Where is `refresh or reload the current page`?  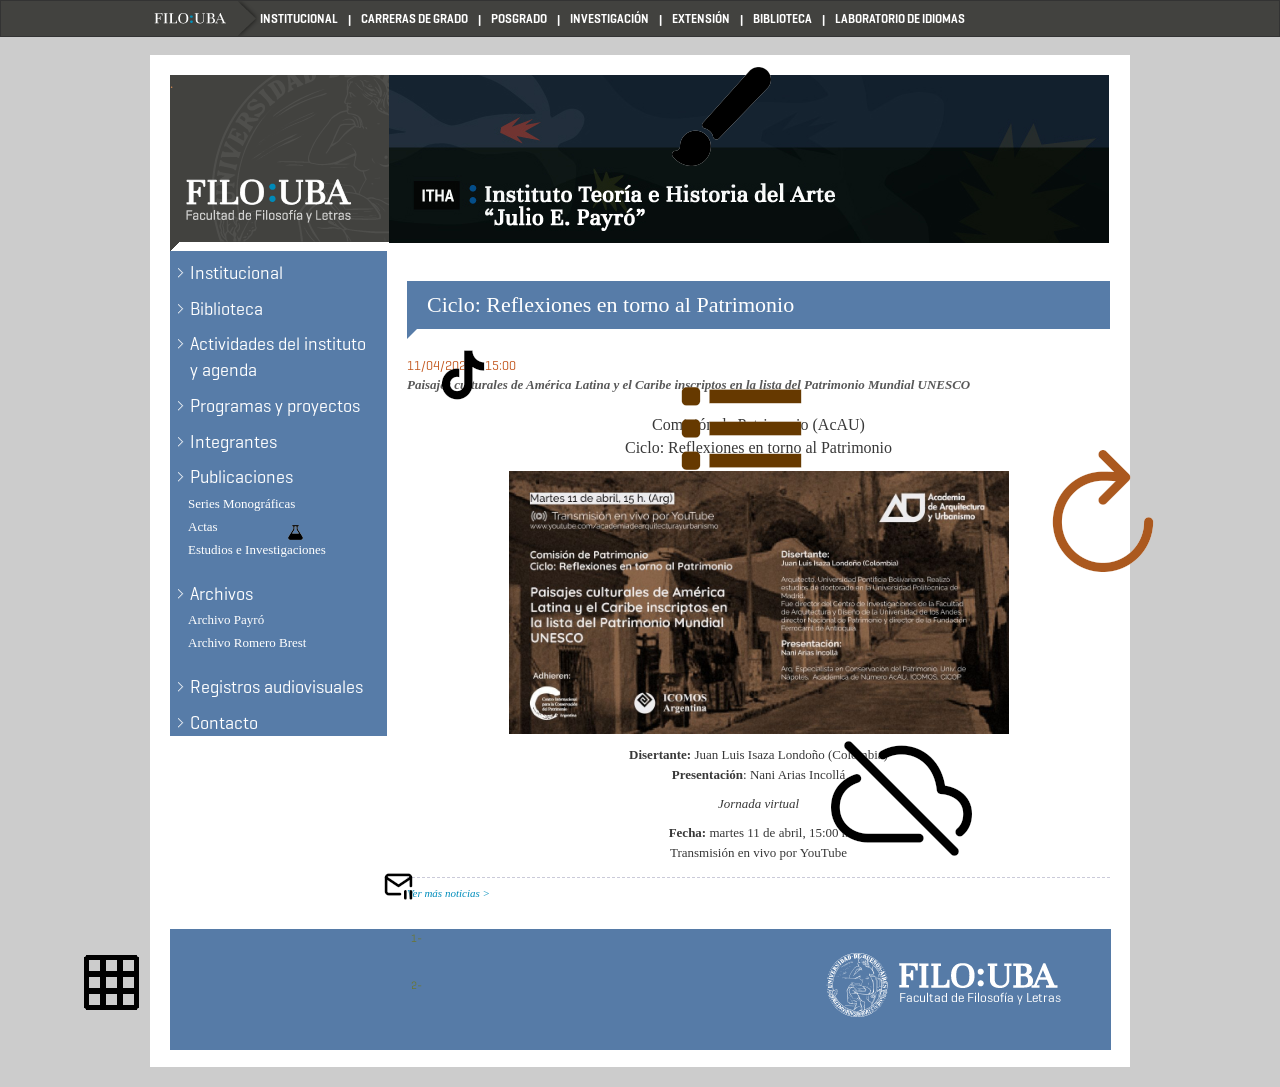 refresh or reload the current page is located at coordinates (1103, 511).